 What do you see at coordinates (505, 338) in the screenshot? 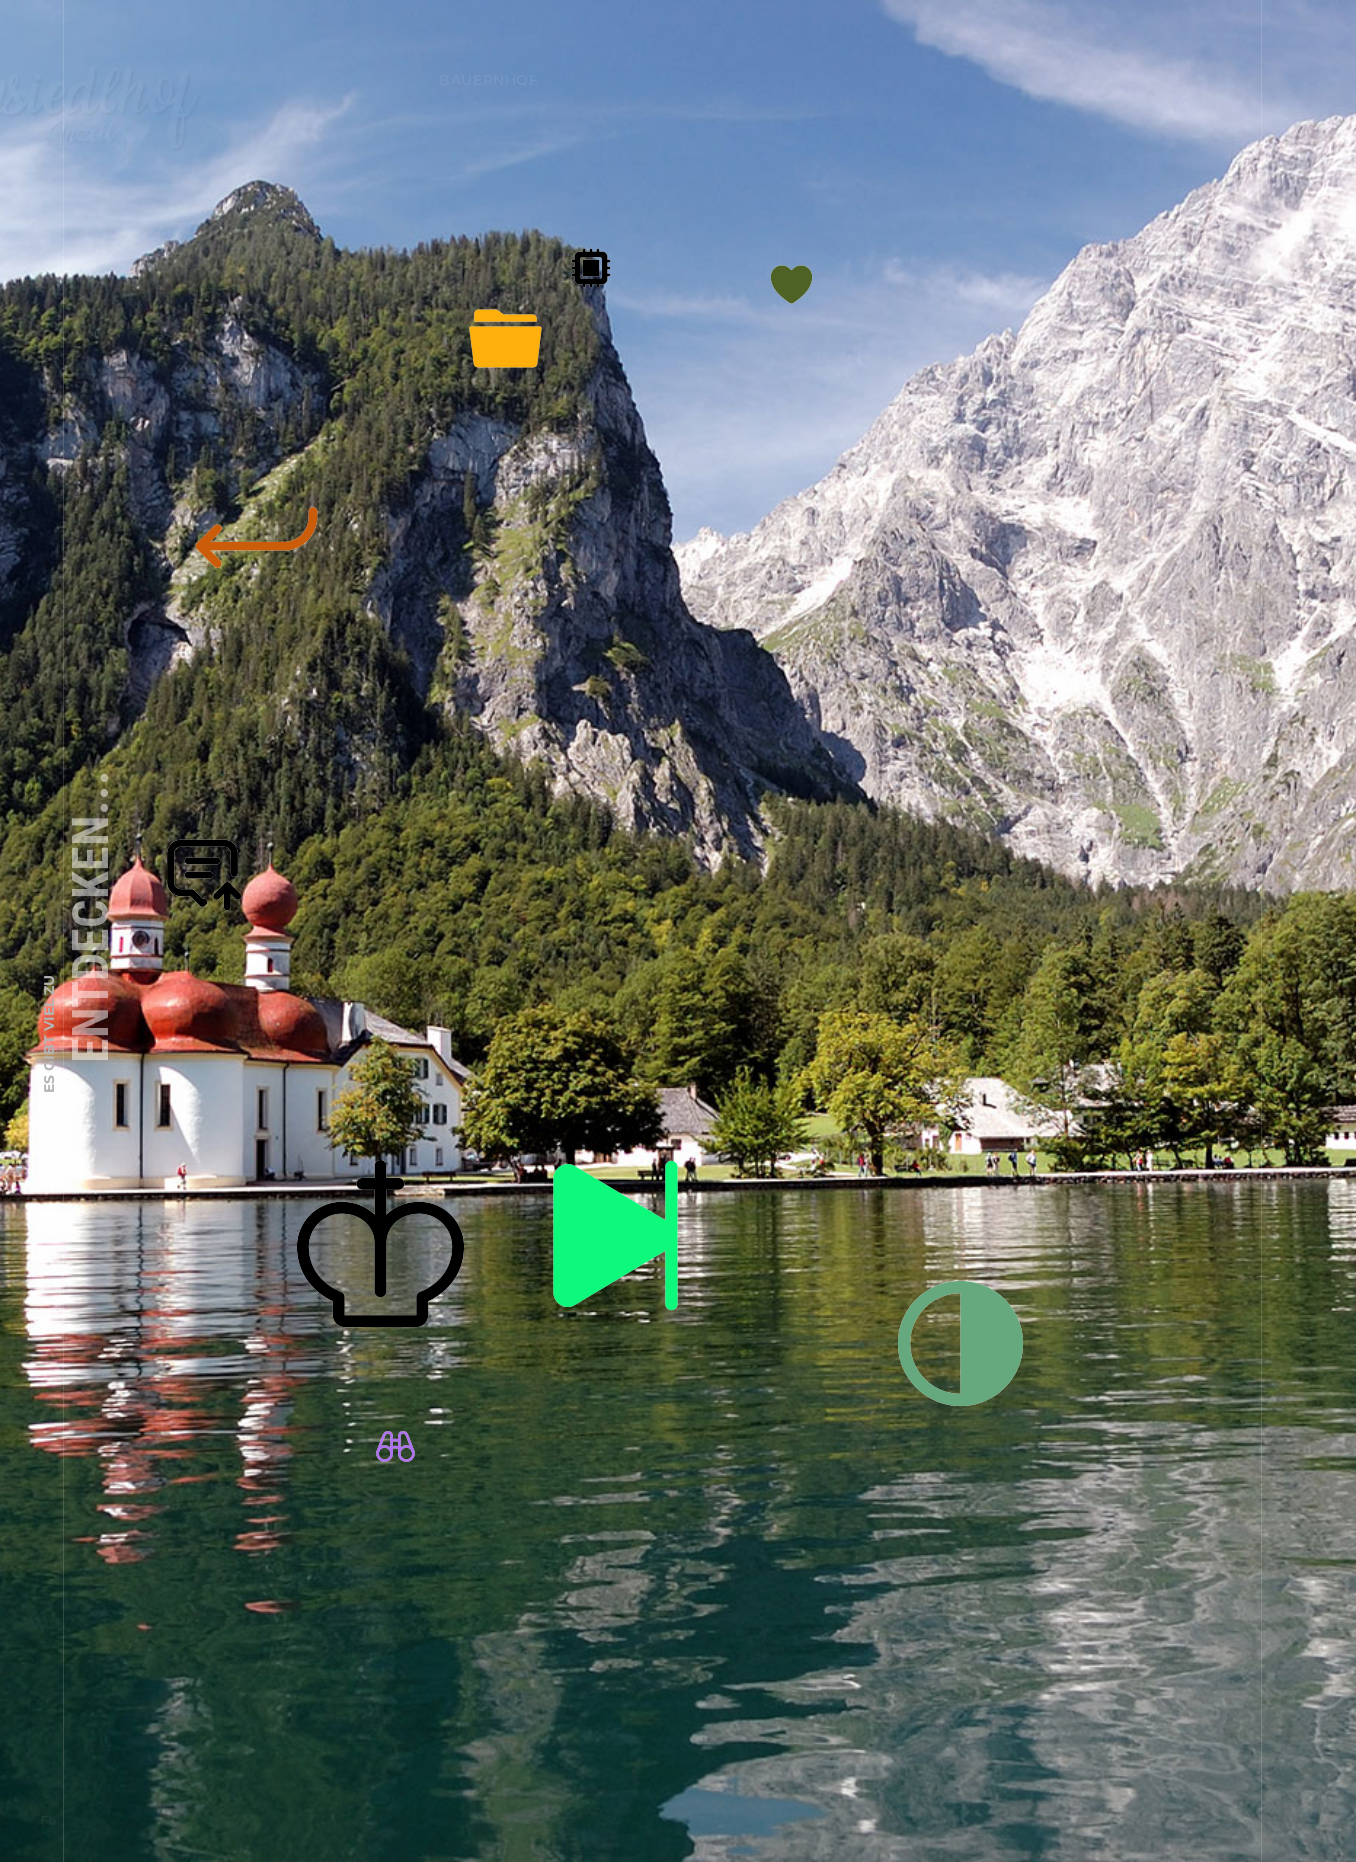
I see `open folder to view contents` at bounding box center [505, 338].